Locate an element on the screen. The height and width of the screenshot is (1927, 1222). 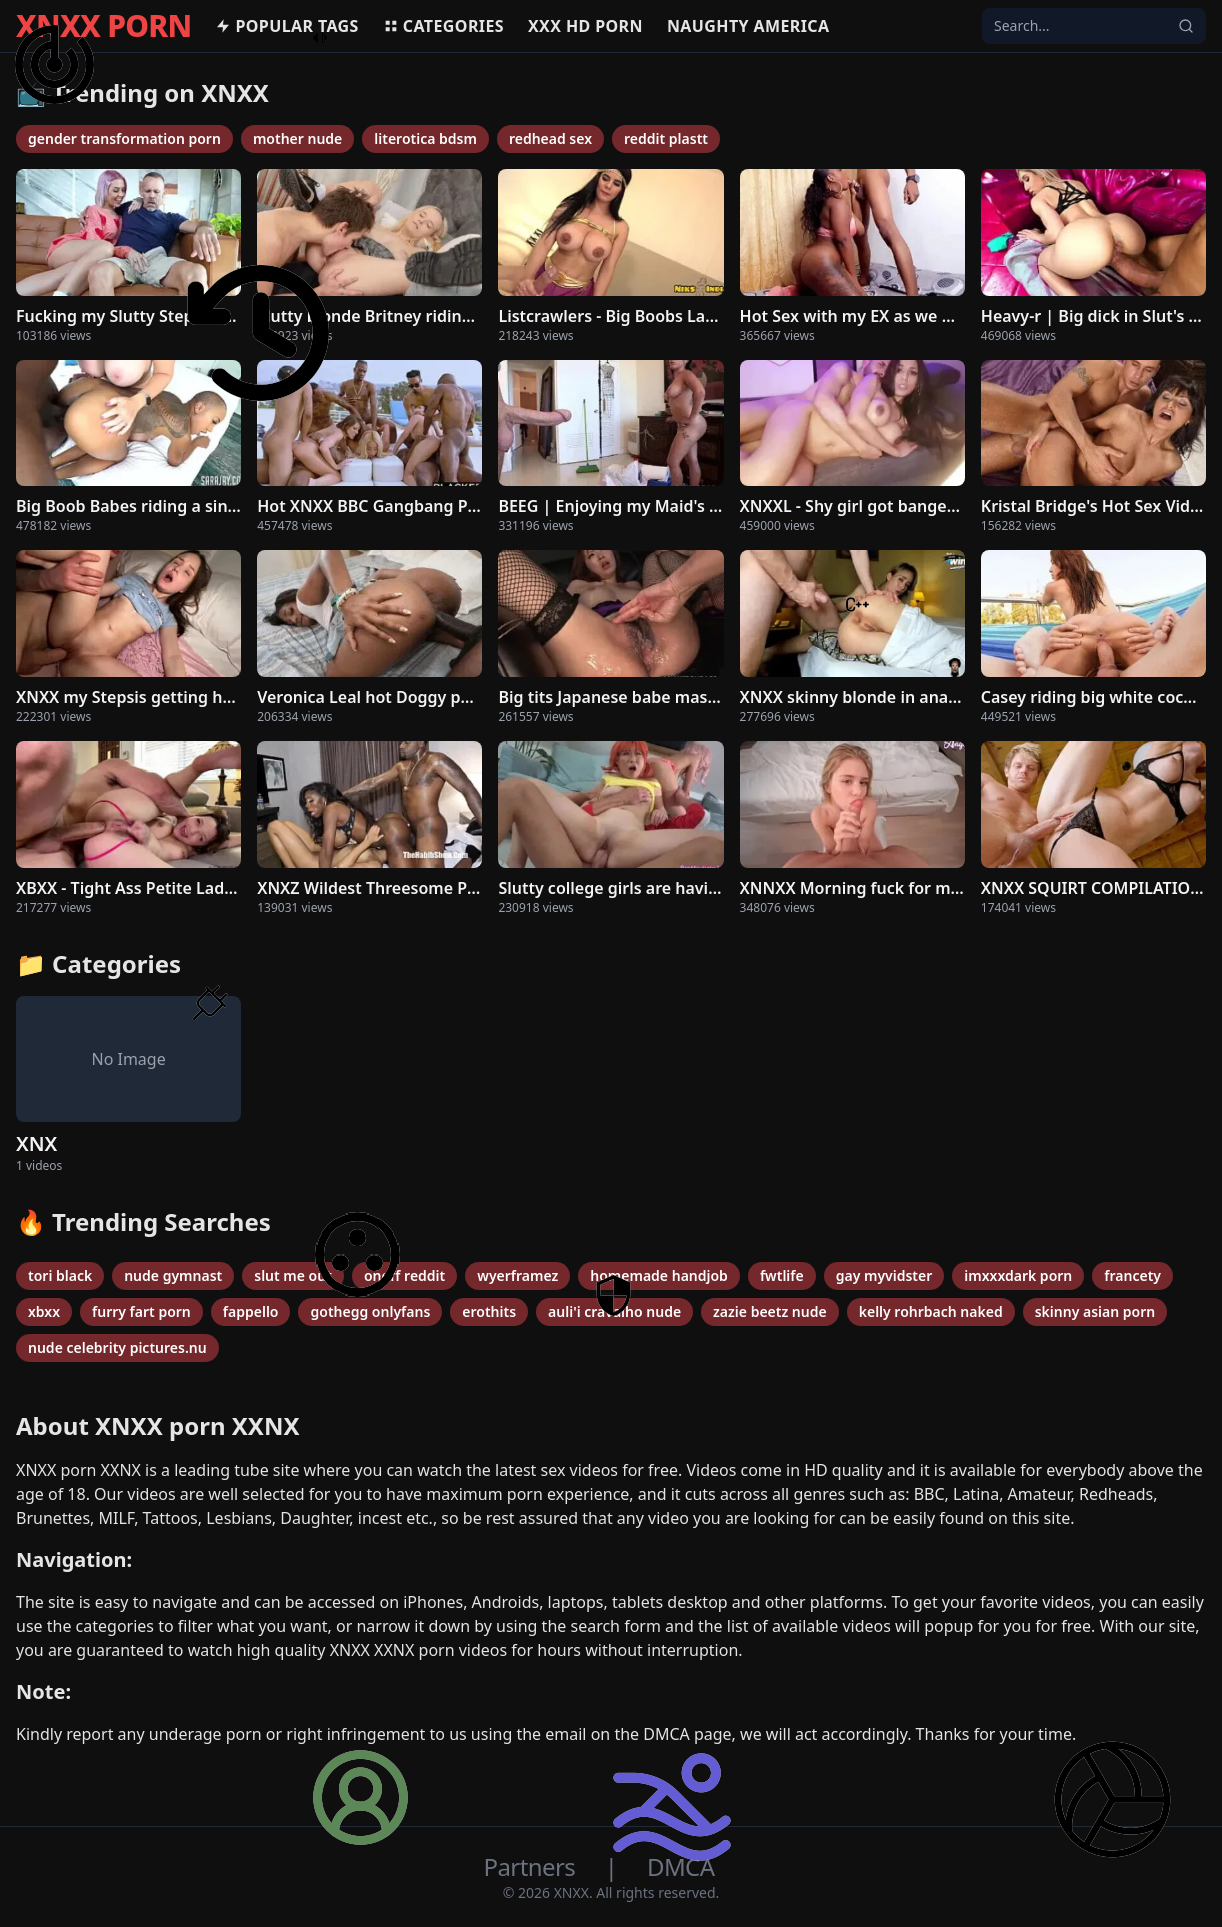
view history or recent activity is located at coordinates (261, 333).